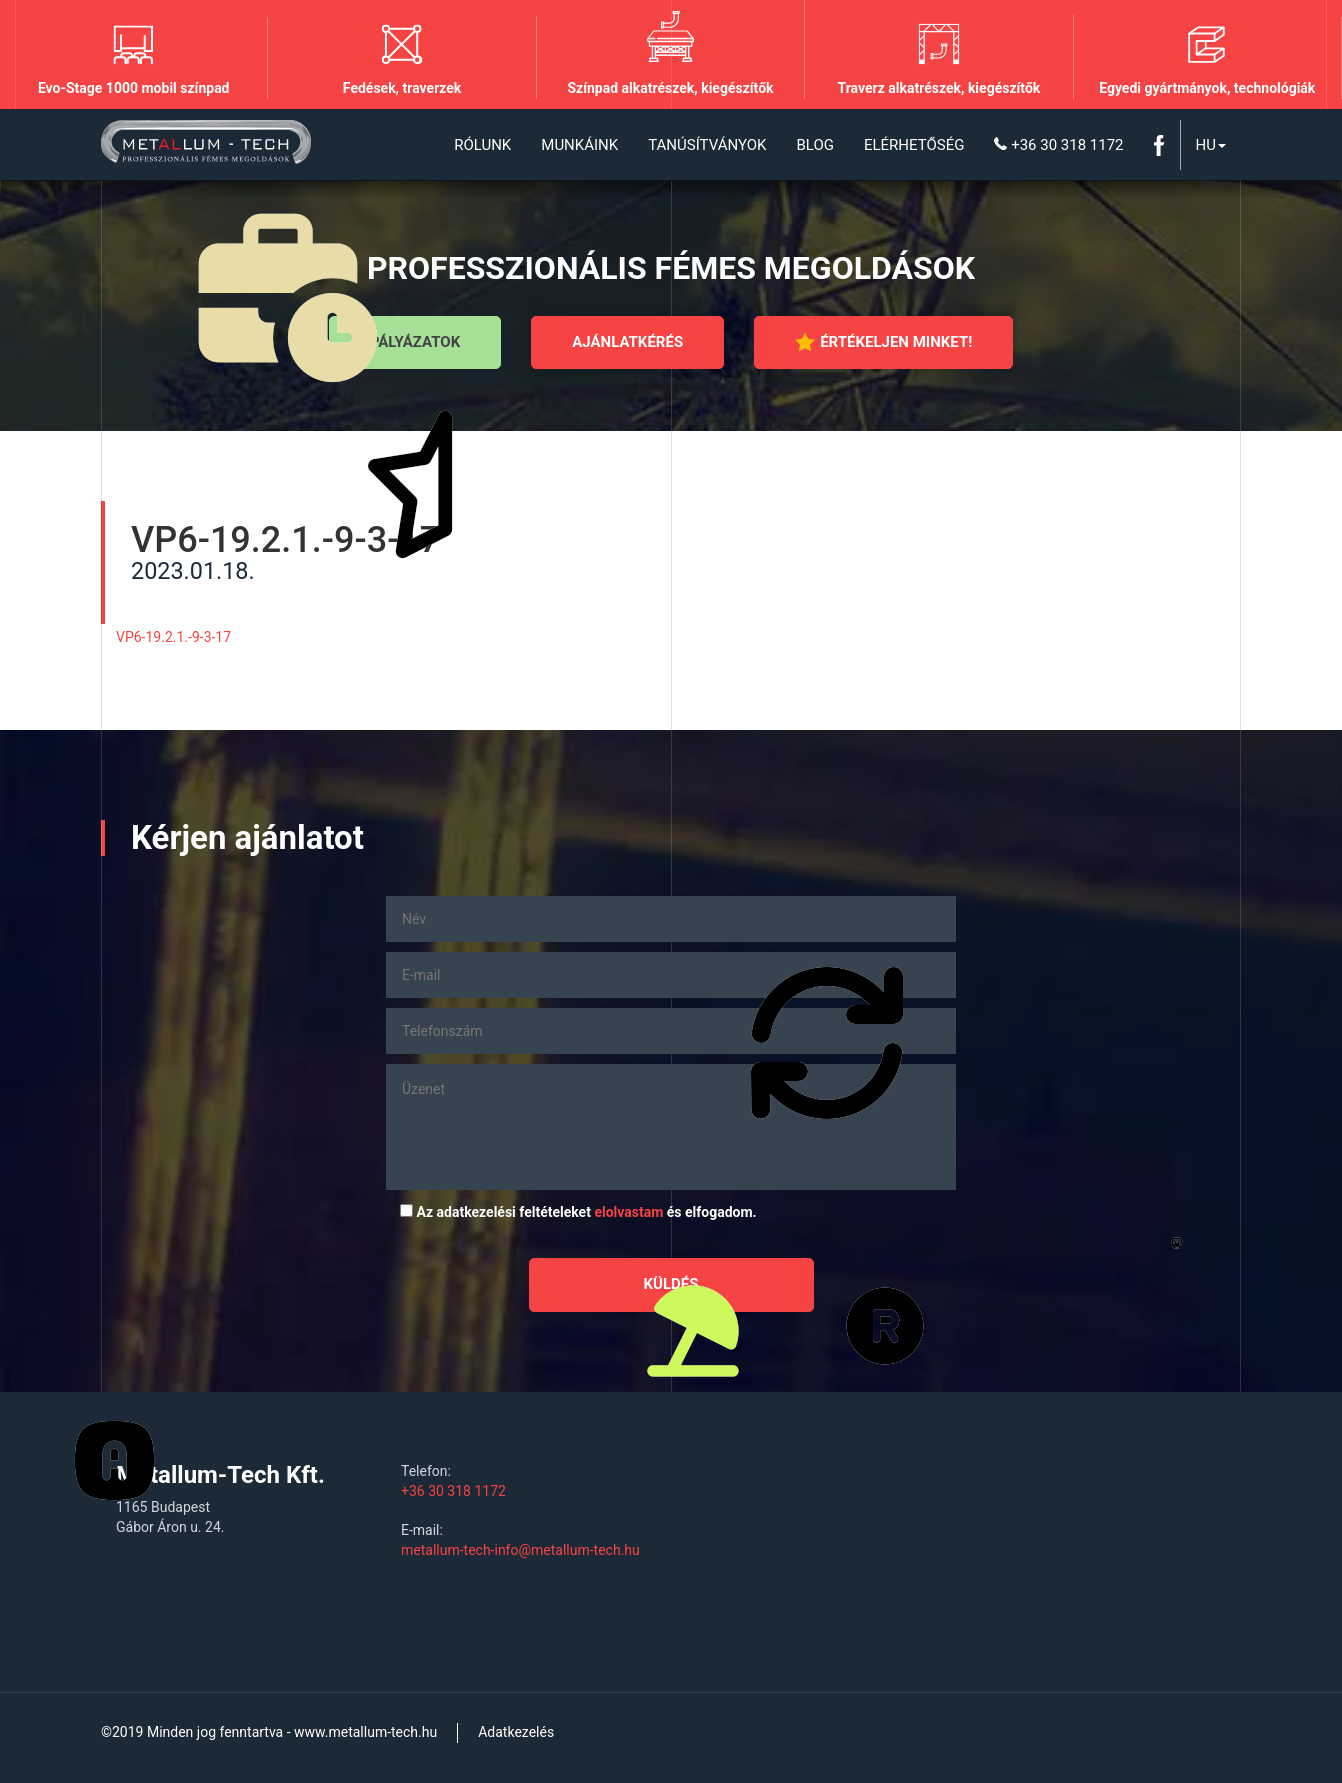  I want to click on refresh or reload content, so click(827, 1043).